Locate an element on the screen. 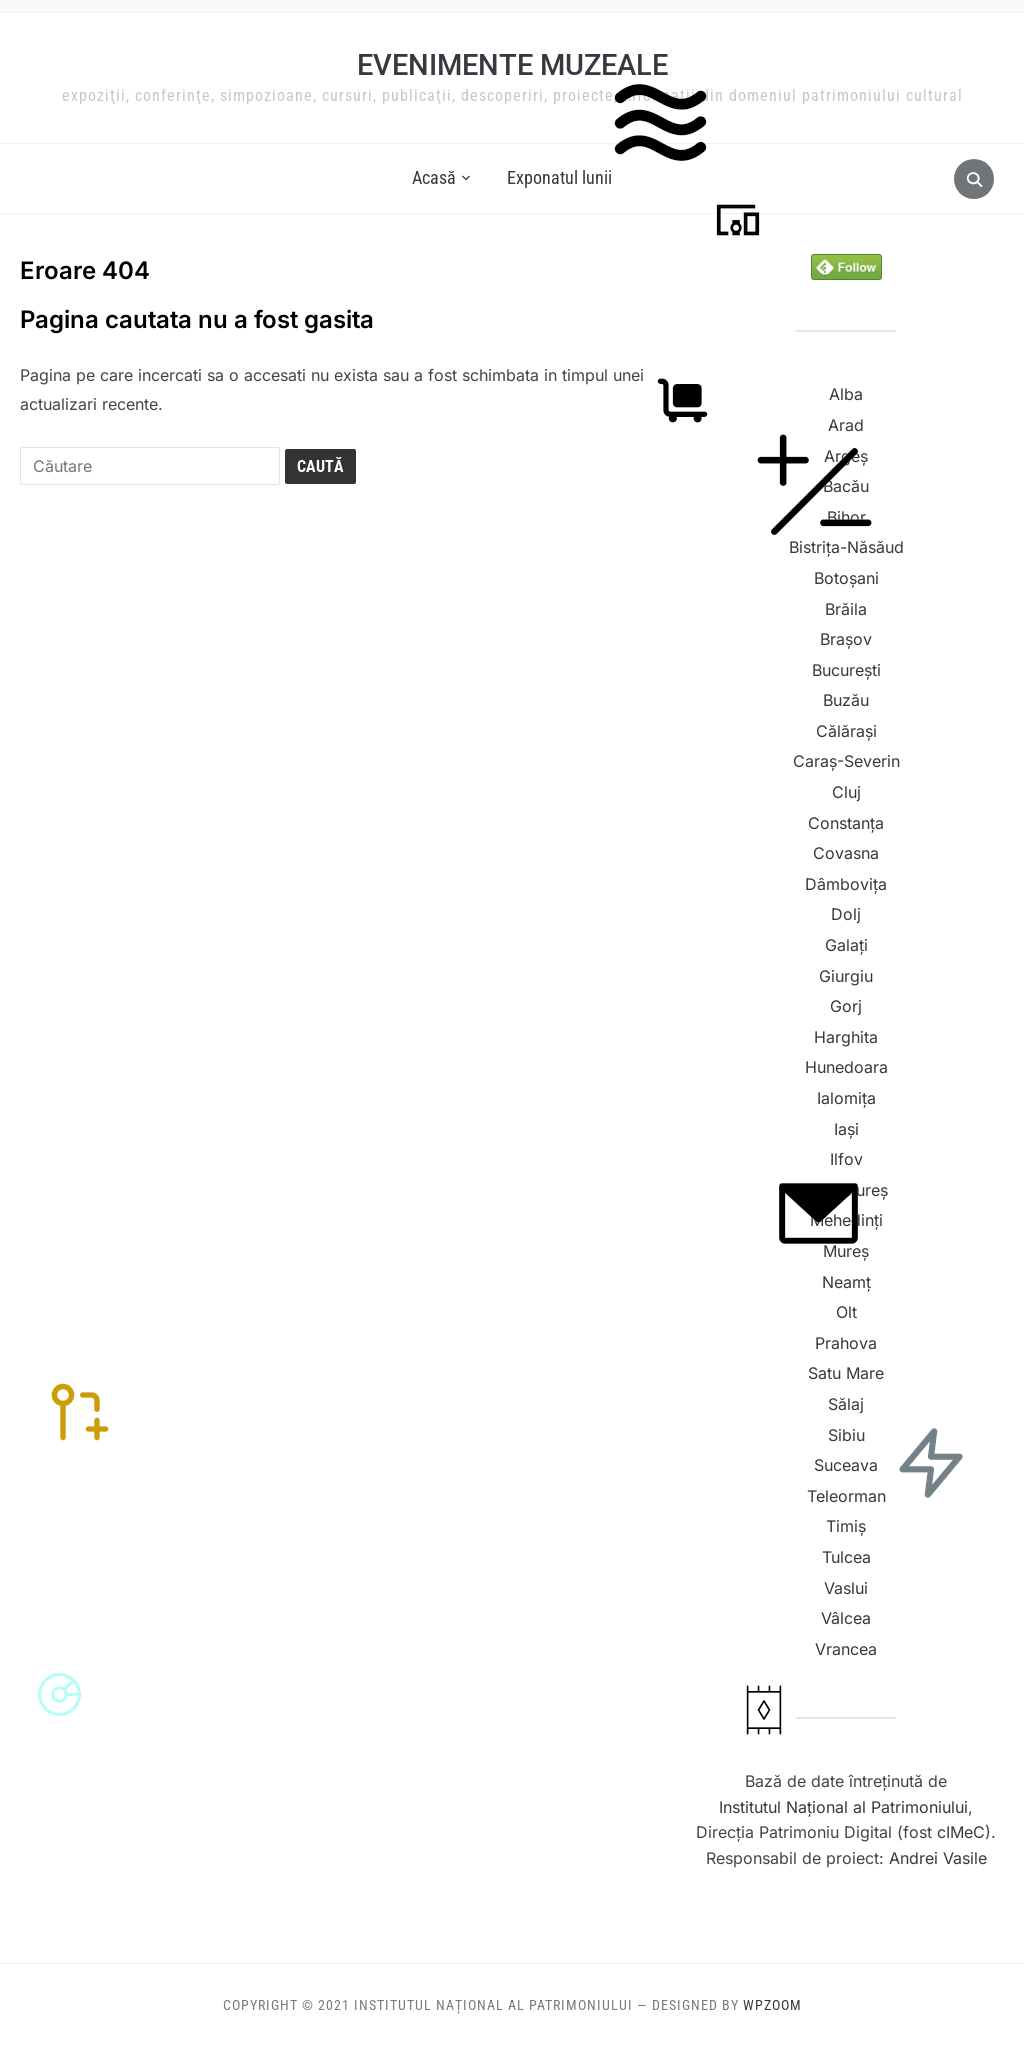  view connected devices is located at coordinates (738, 220).